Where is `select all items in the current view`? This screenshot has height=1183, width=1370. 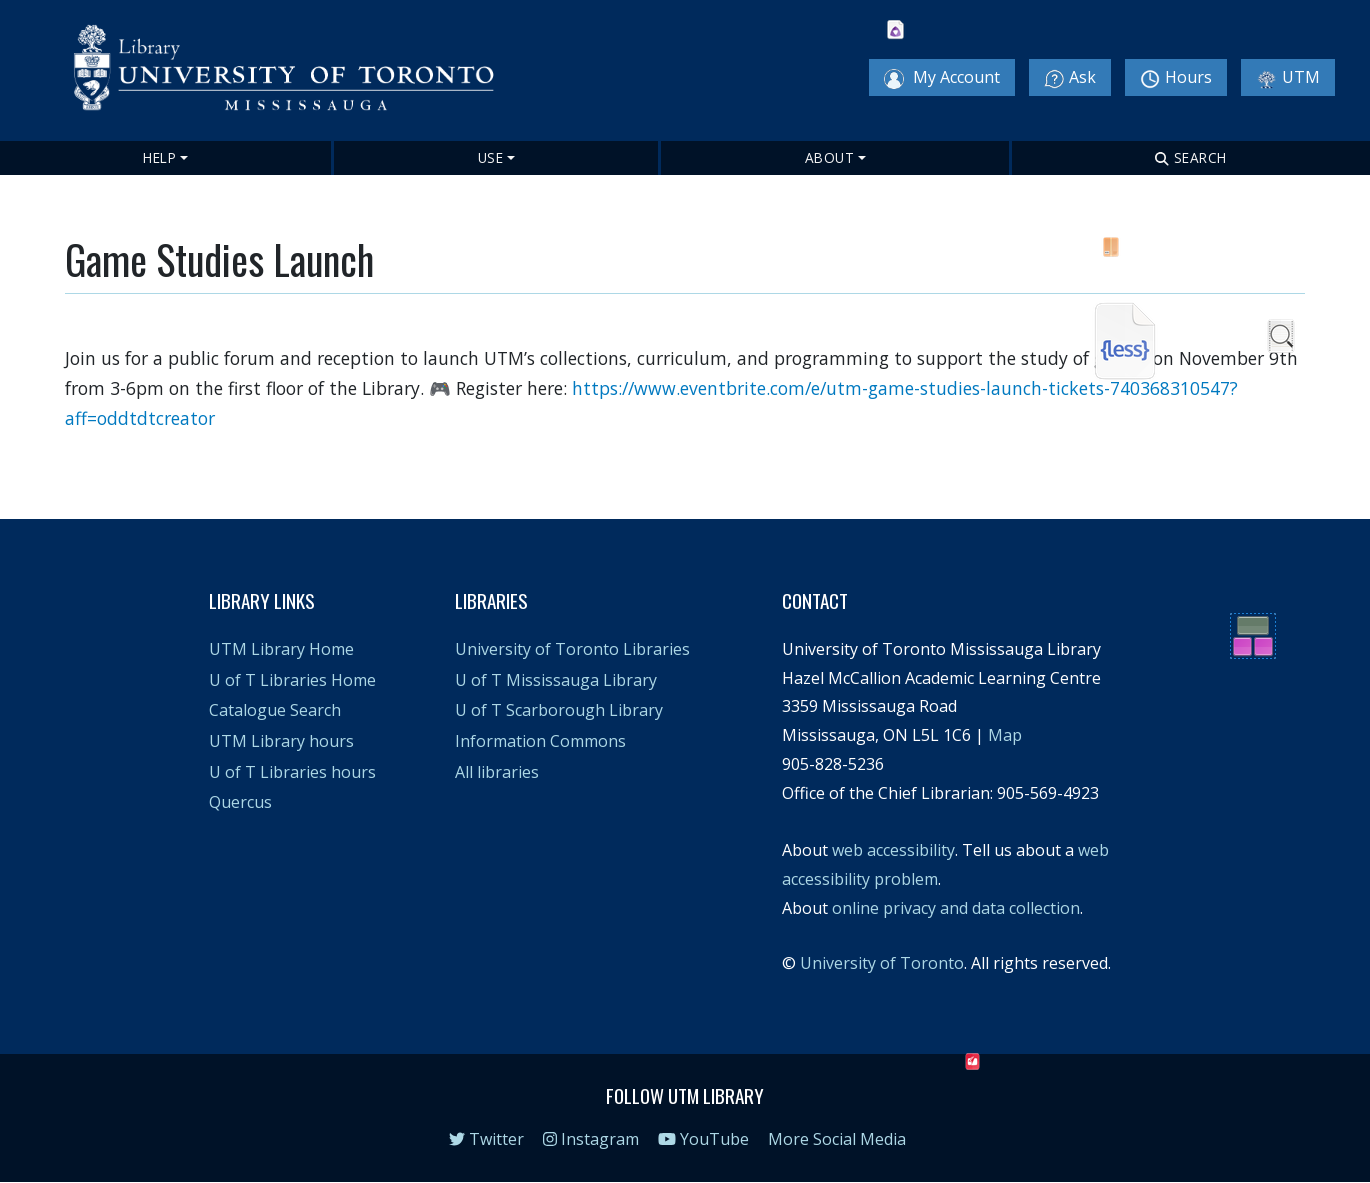
select all items in the current view is located at coordinates (1253, 636).